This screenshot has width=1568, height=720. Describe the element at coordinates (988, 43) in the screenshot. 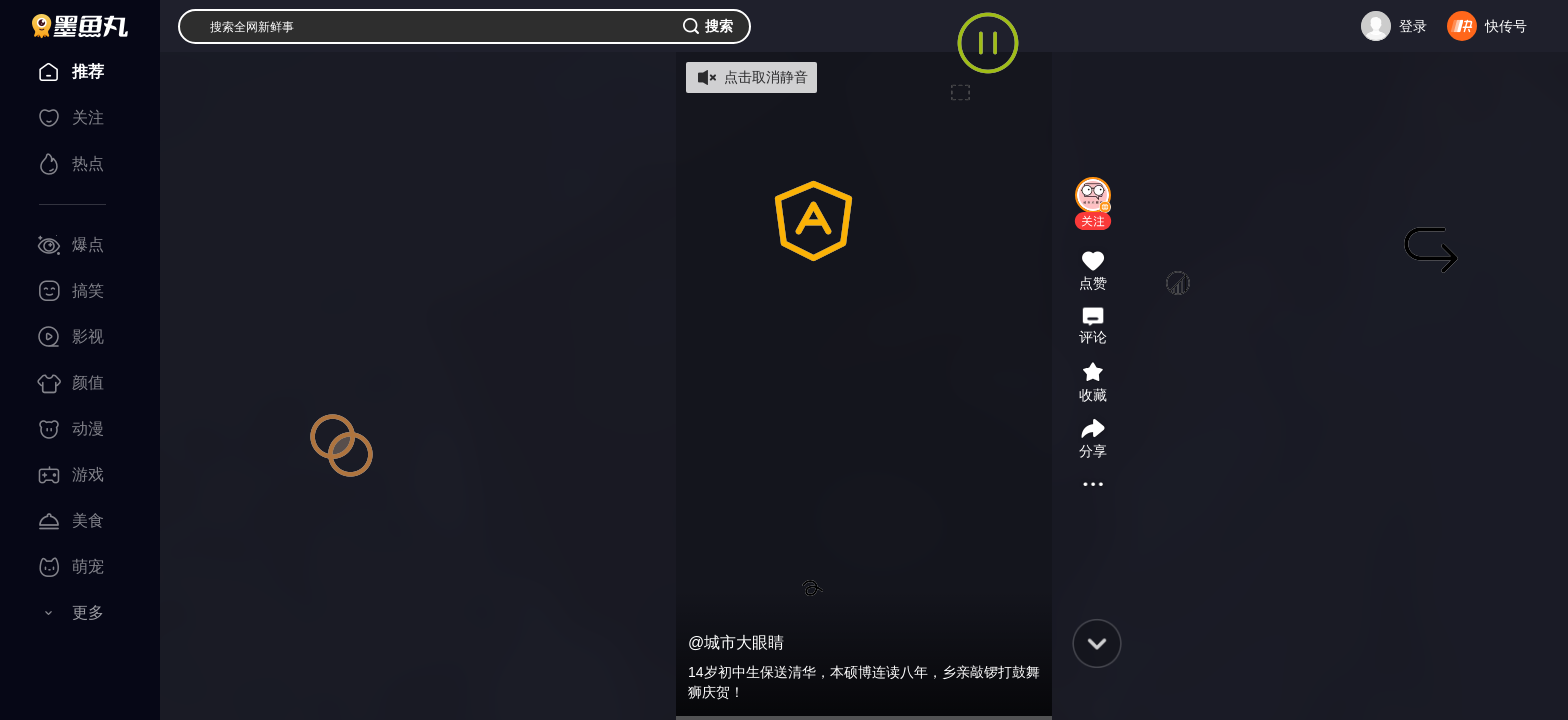

I see `pause media playback` at that location.